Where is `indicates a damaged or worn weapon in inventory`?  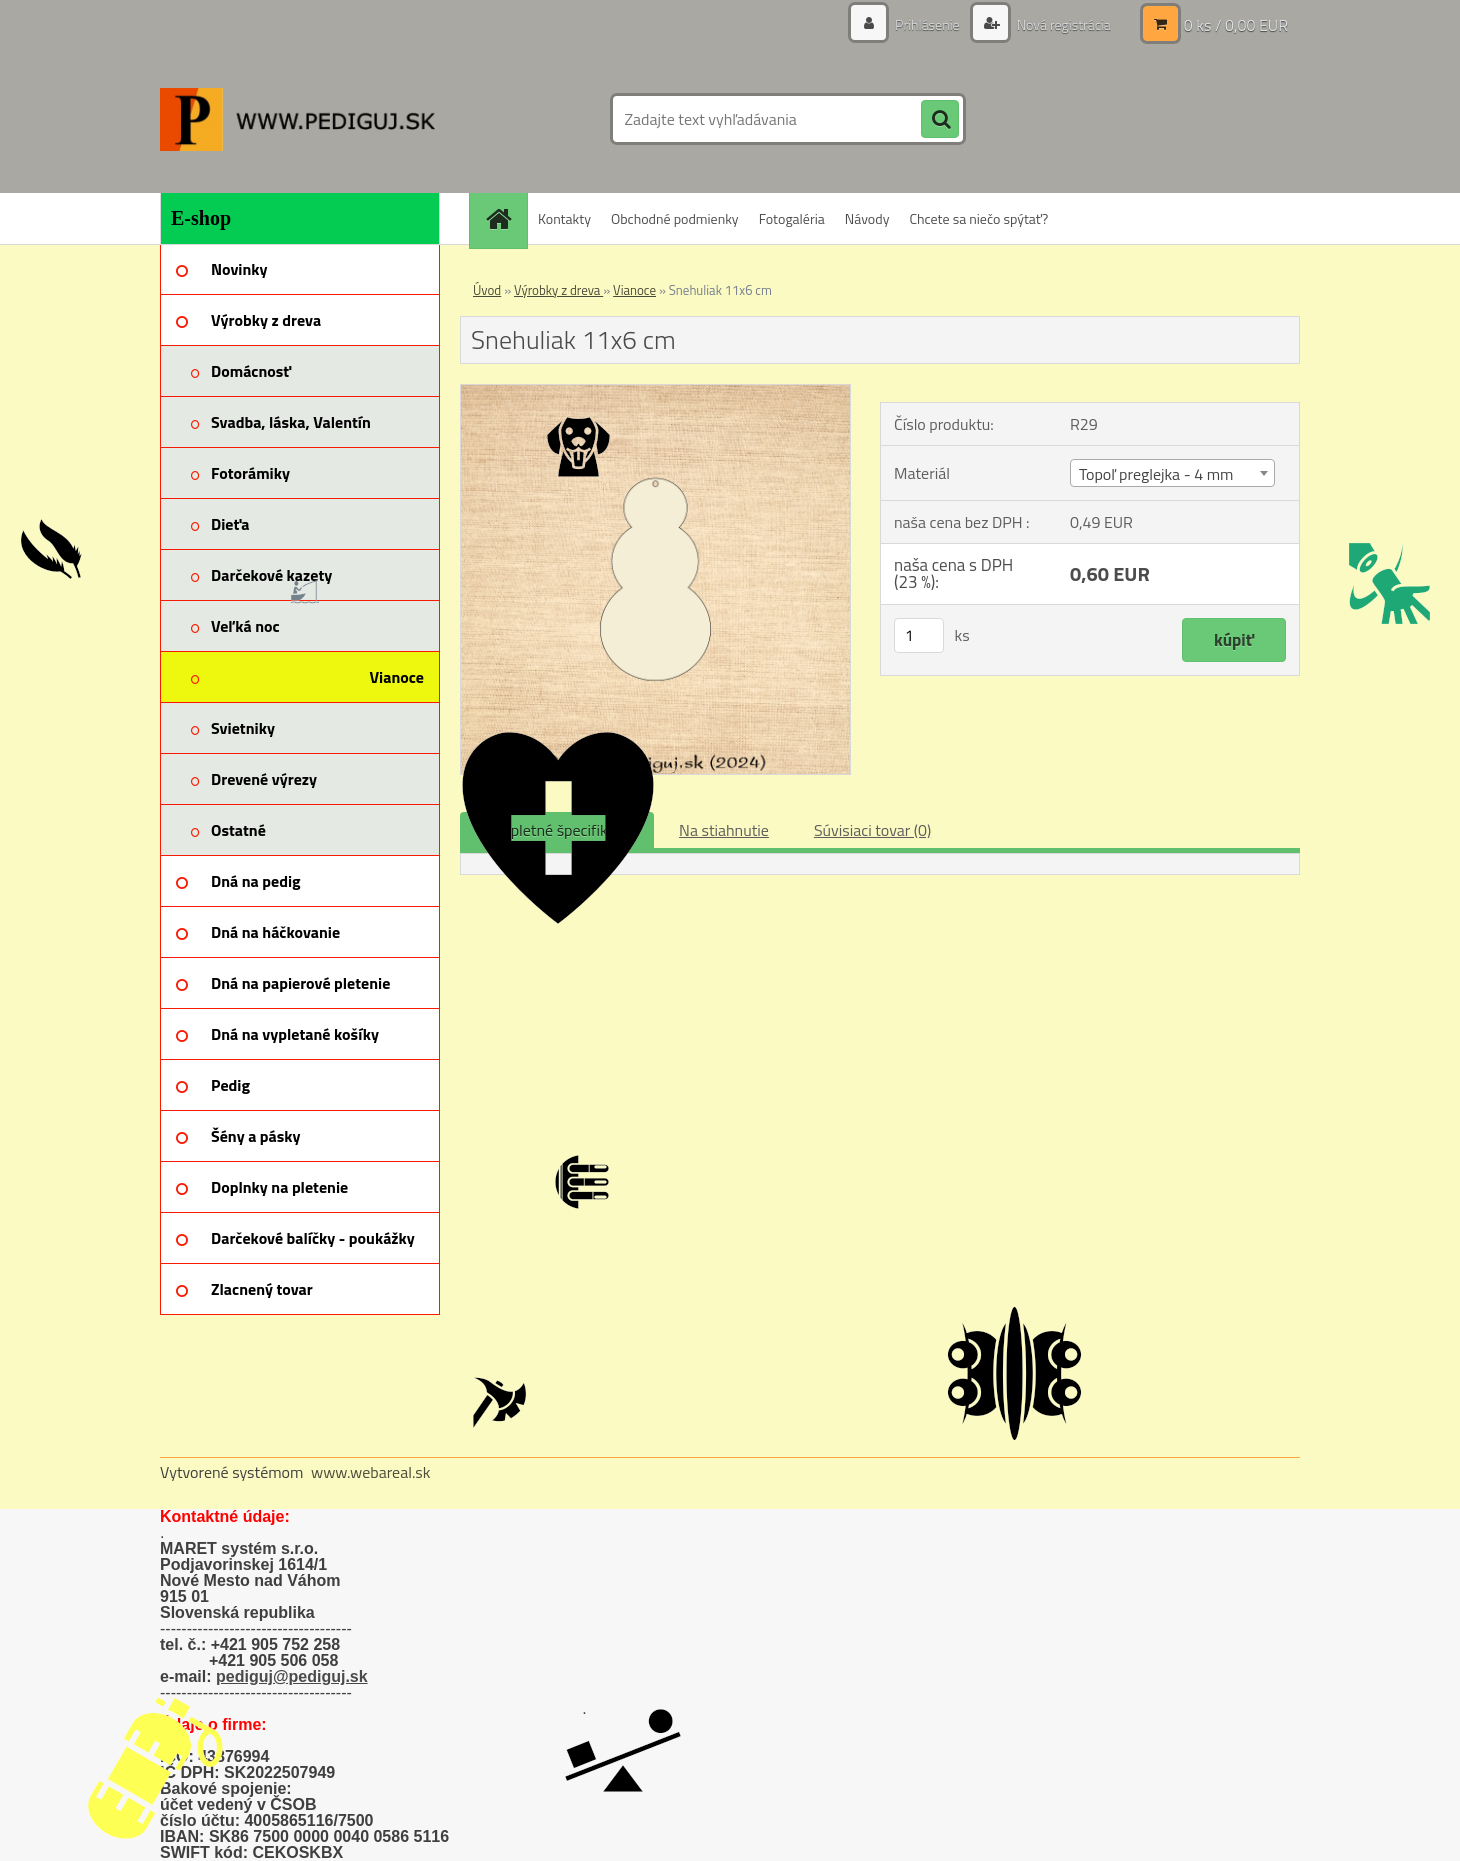 indicates a damaged or worn weapon in inventory is located at coordinates (499, 1404).